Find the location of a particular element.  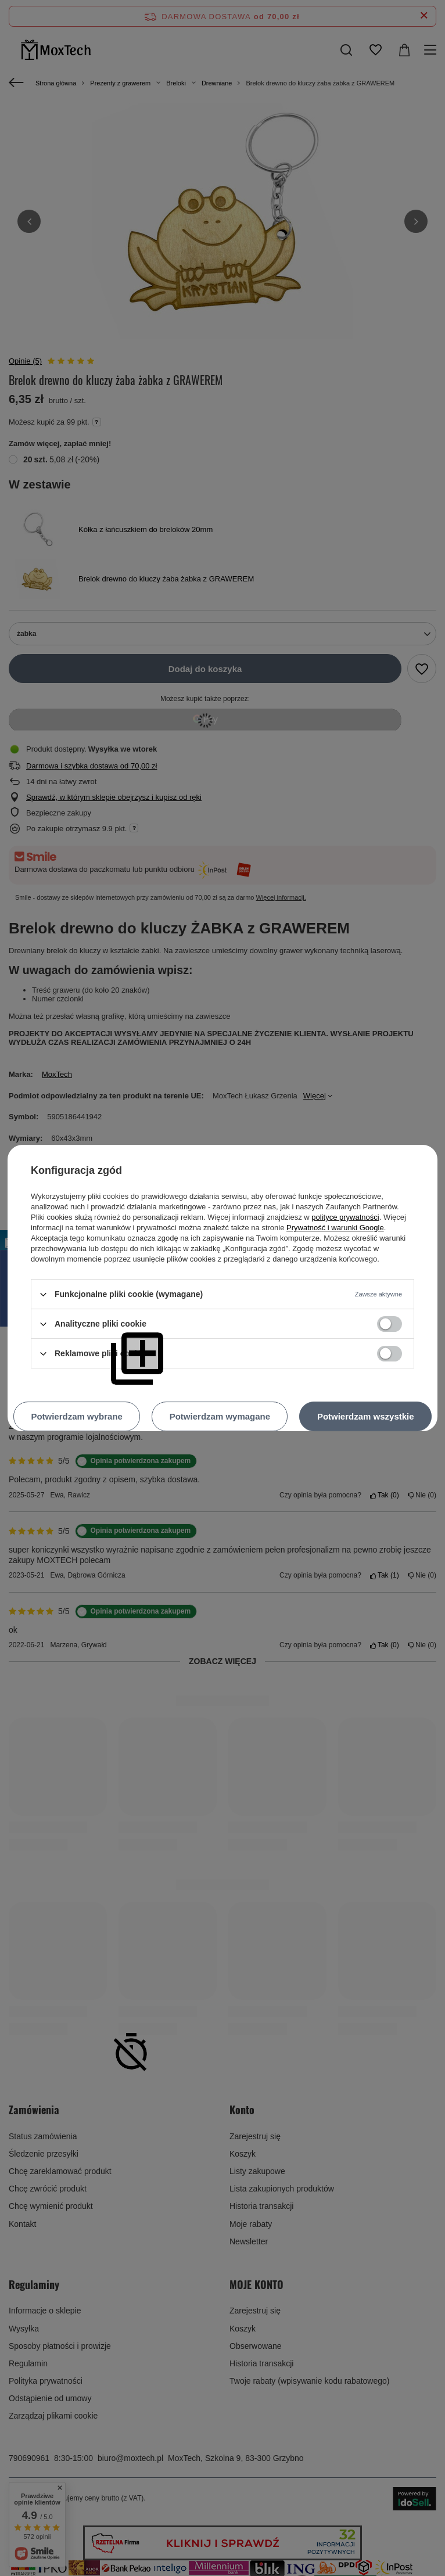

add item to queue or playlist is located at coordinates (137, 1359).